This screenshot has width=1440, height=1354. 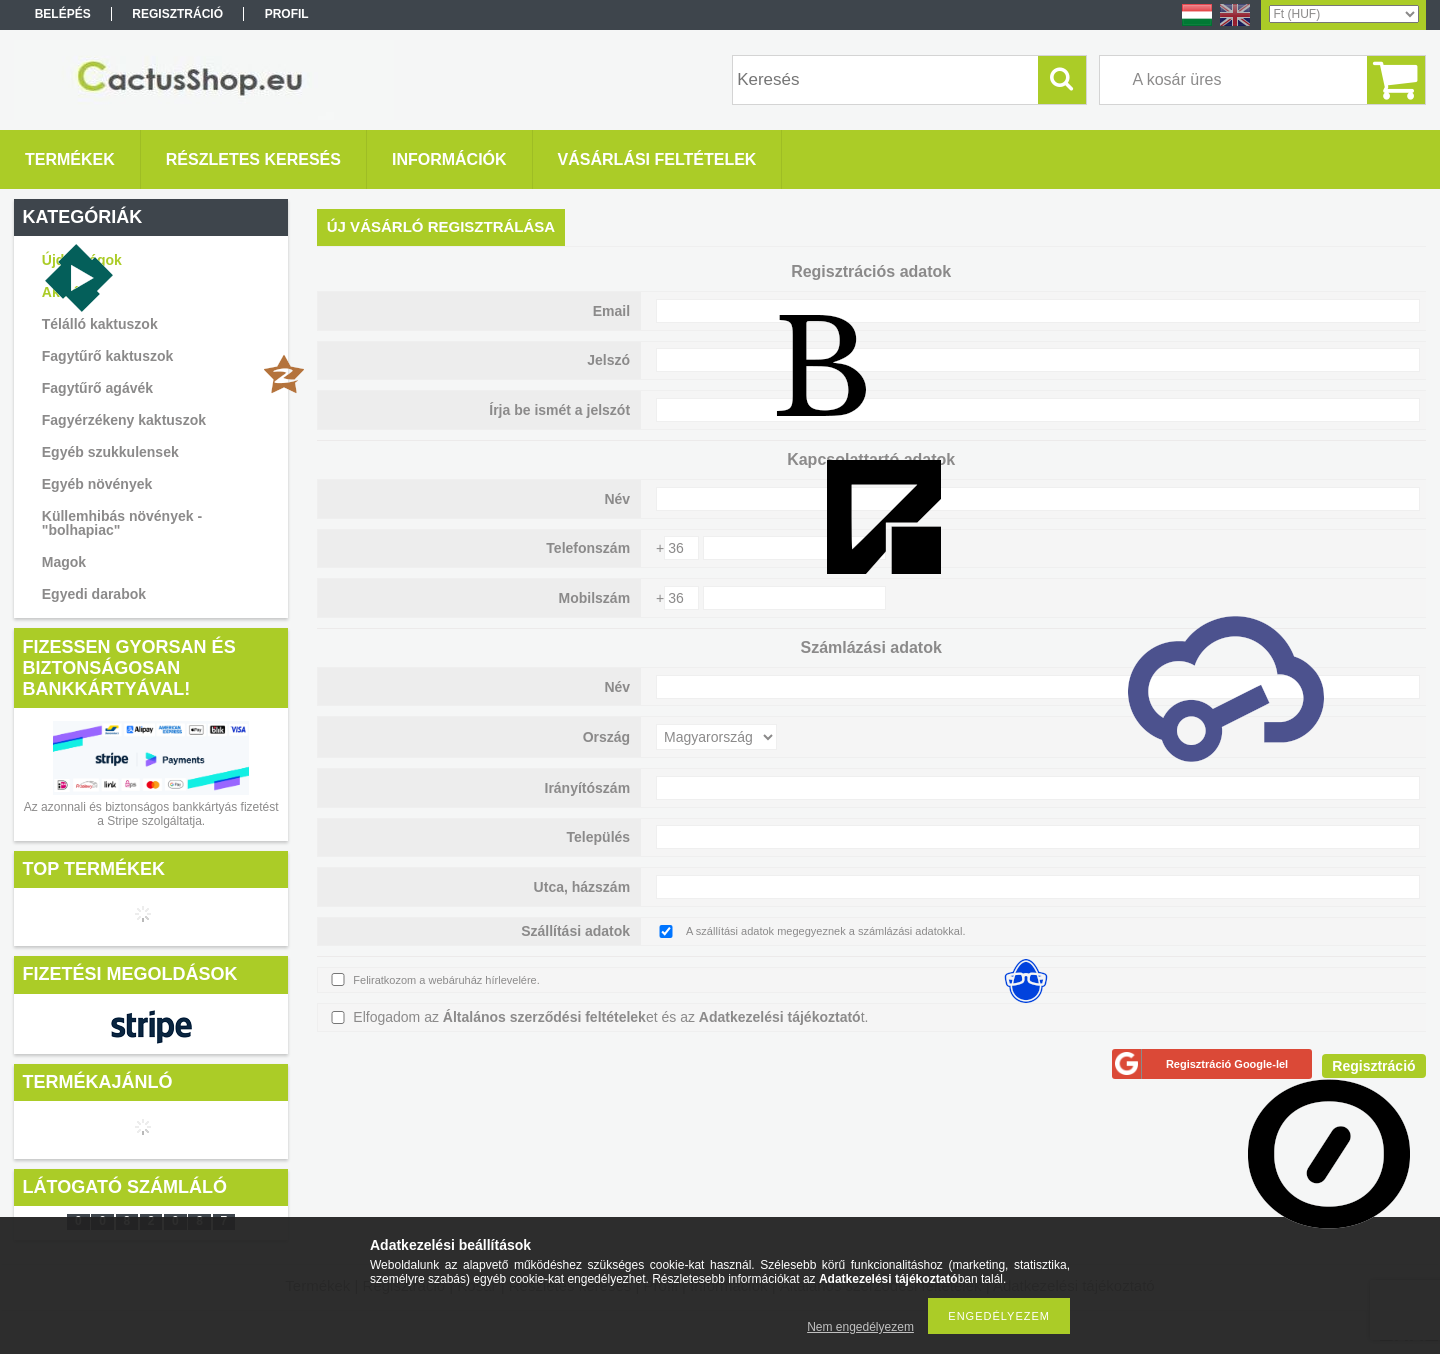 I want to click on open the Emby media server app, so click(x=79, y=278).